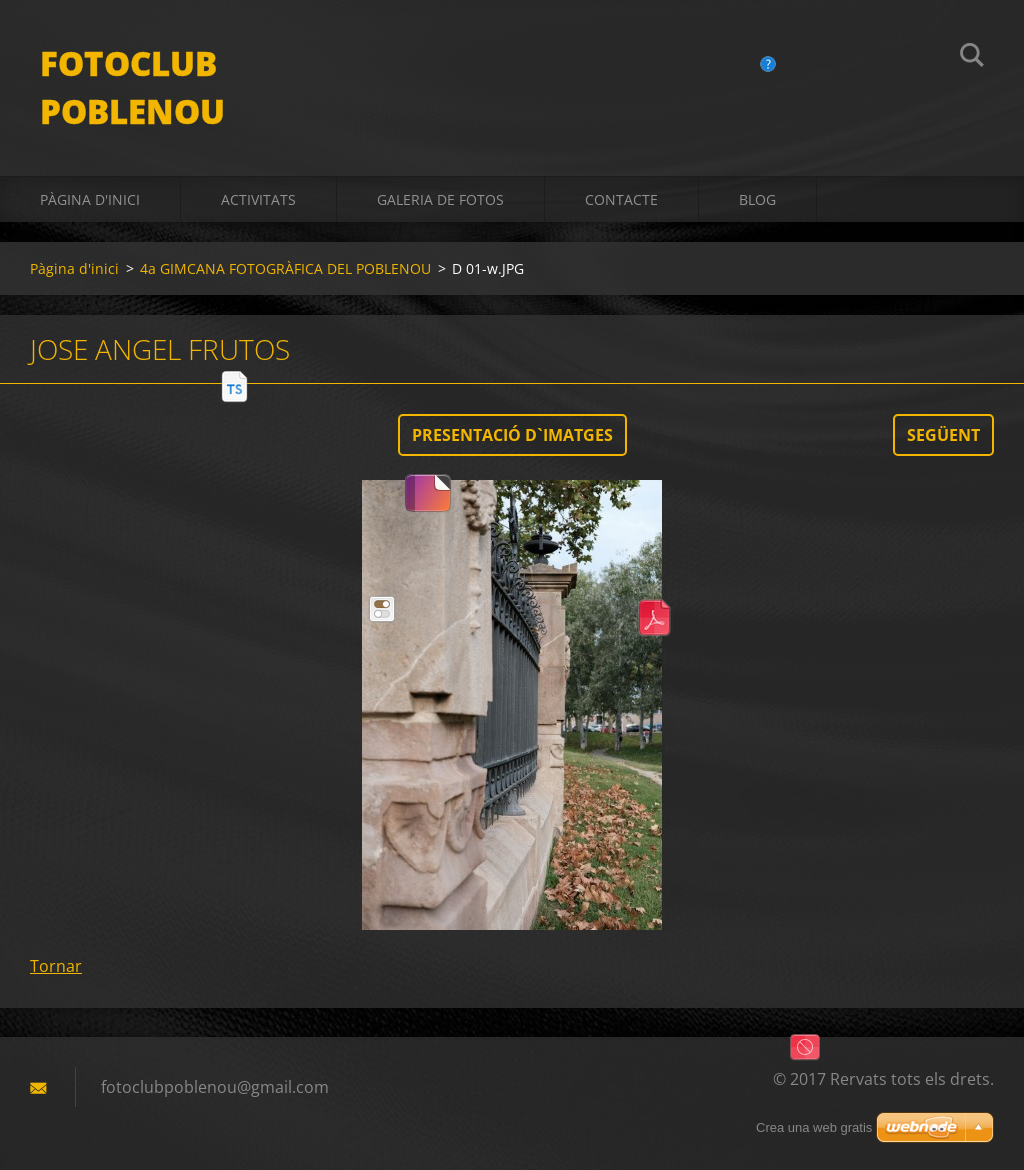 The height and width of the screenshot is (1170, 1024). Describe the element at coordinates (654, 617) in the screenshot. I see `open a PDF document` at that location.